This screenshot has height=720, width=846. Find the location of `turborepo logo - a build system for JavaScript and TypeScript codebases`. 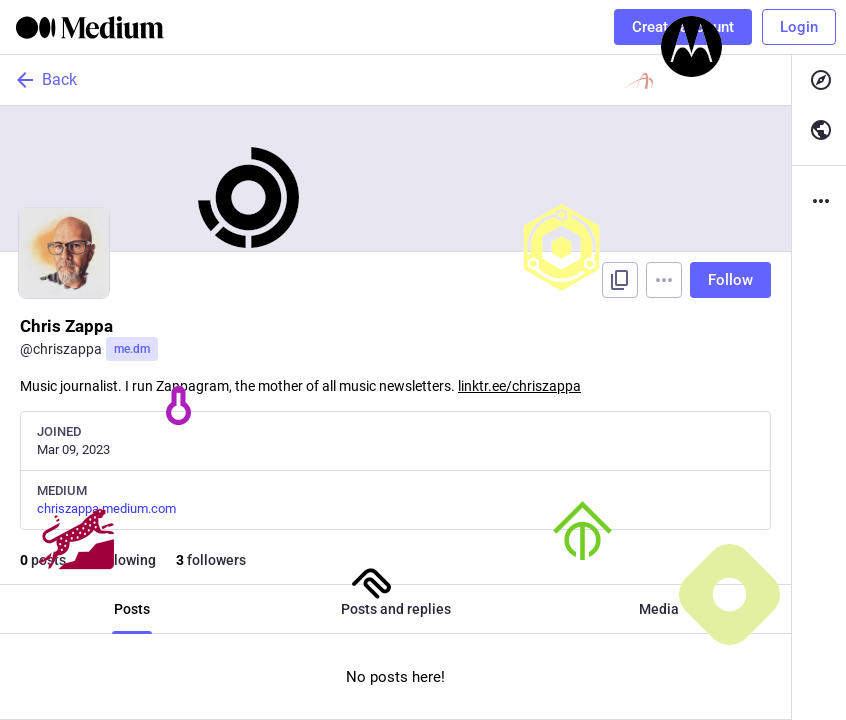

turborepo logo - a build system for JavaScript and TypeScript codebases is located at coordinates (248, 197).